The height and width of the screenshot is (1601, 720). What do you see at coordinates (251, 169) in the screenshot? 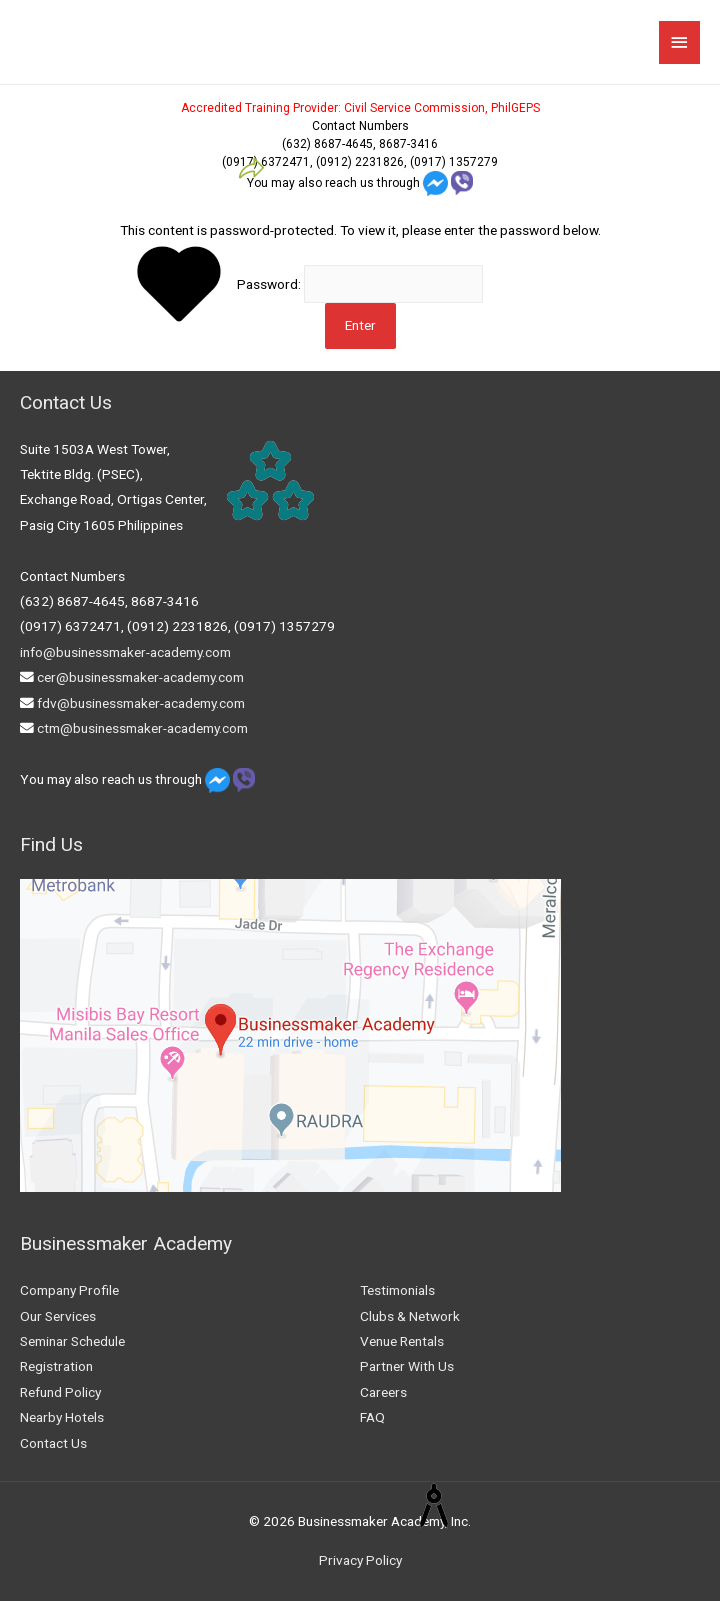
I see `share content with others` at bounding box center [251, 169].